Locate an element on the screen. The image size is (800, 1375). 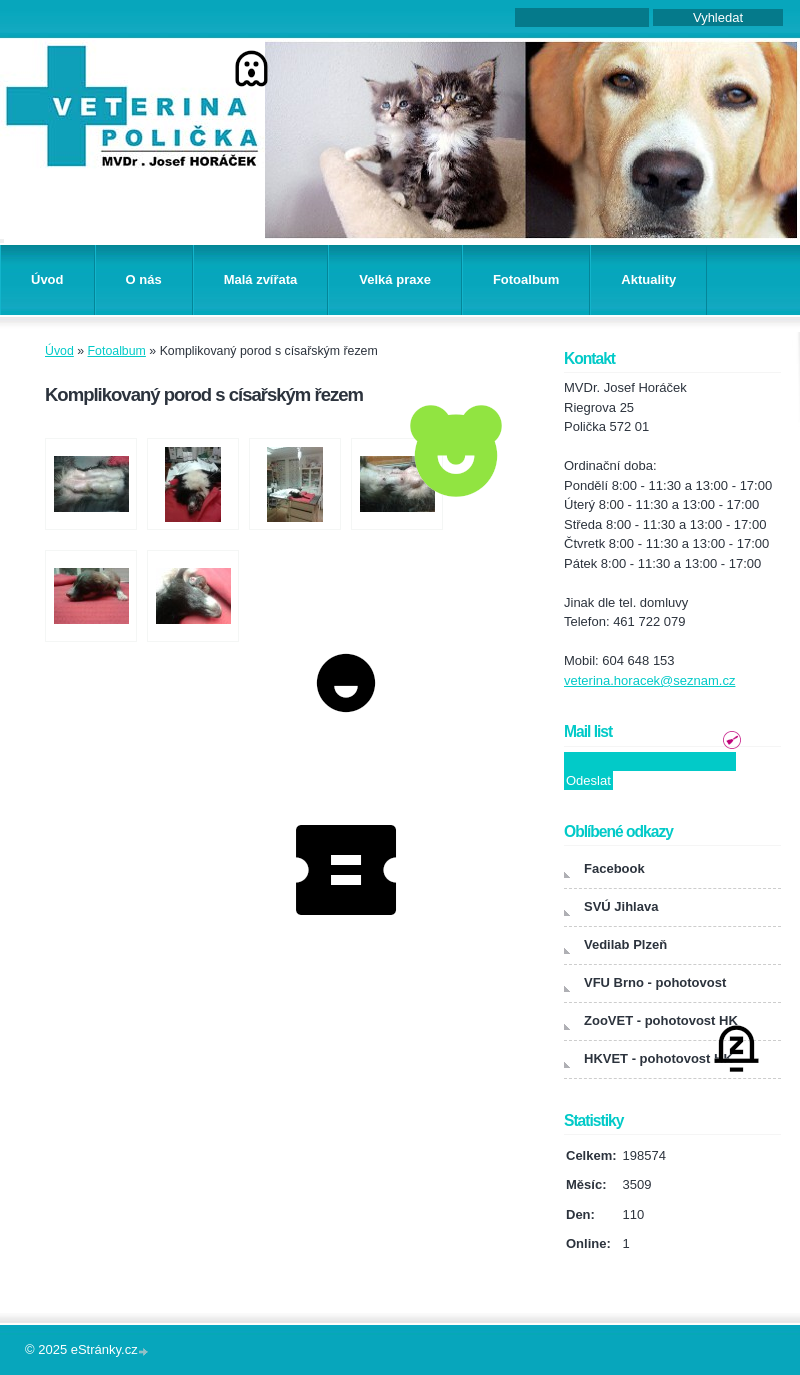
smiling bear mascot or brand logo is located at coordinates (456, 451).